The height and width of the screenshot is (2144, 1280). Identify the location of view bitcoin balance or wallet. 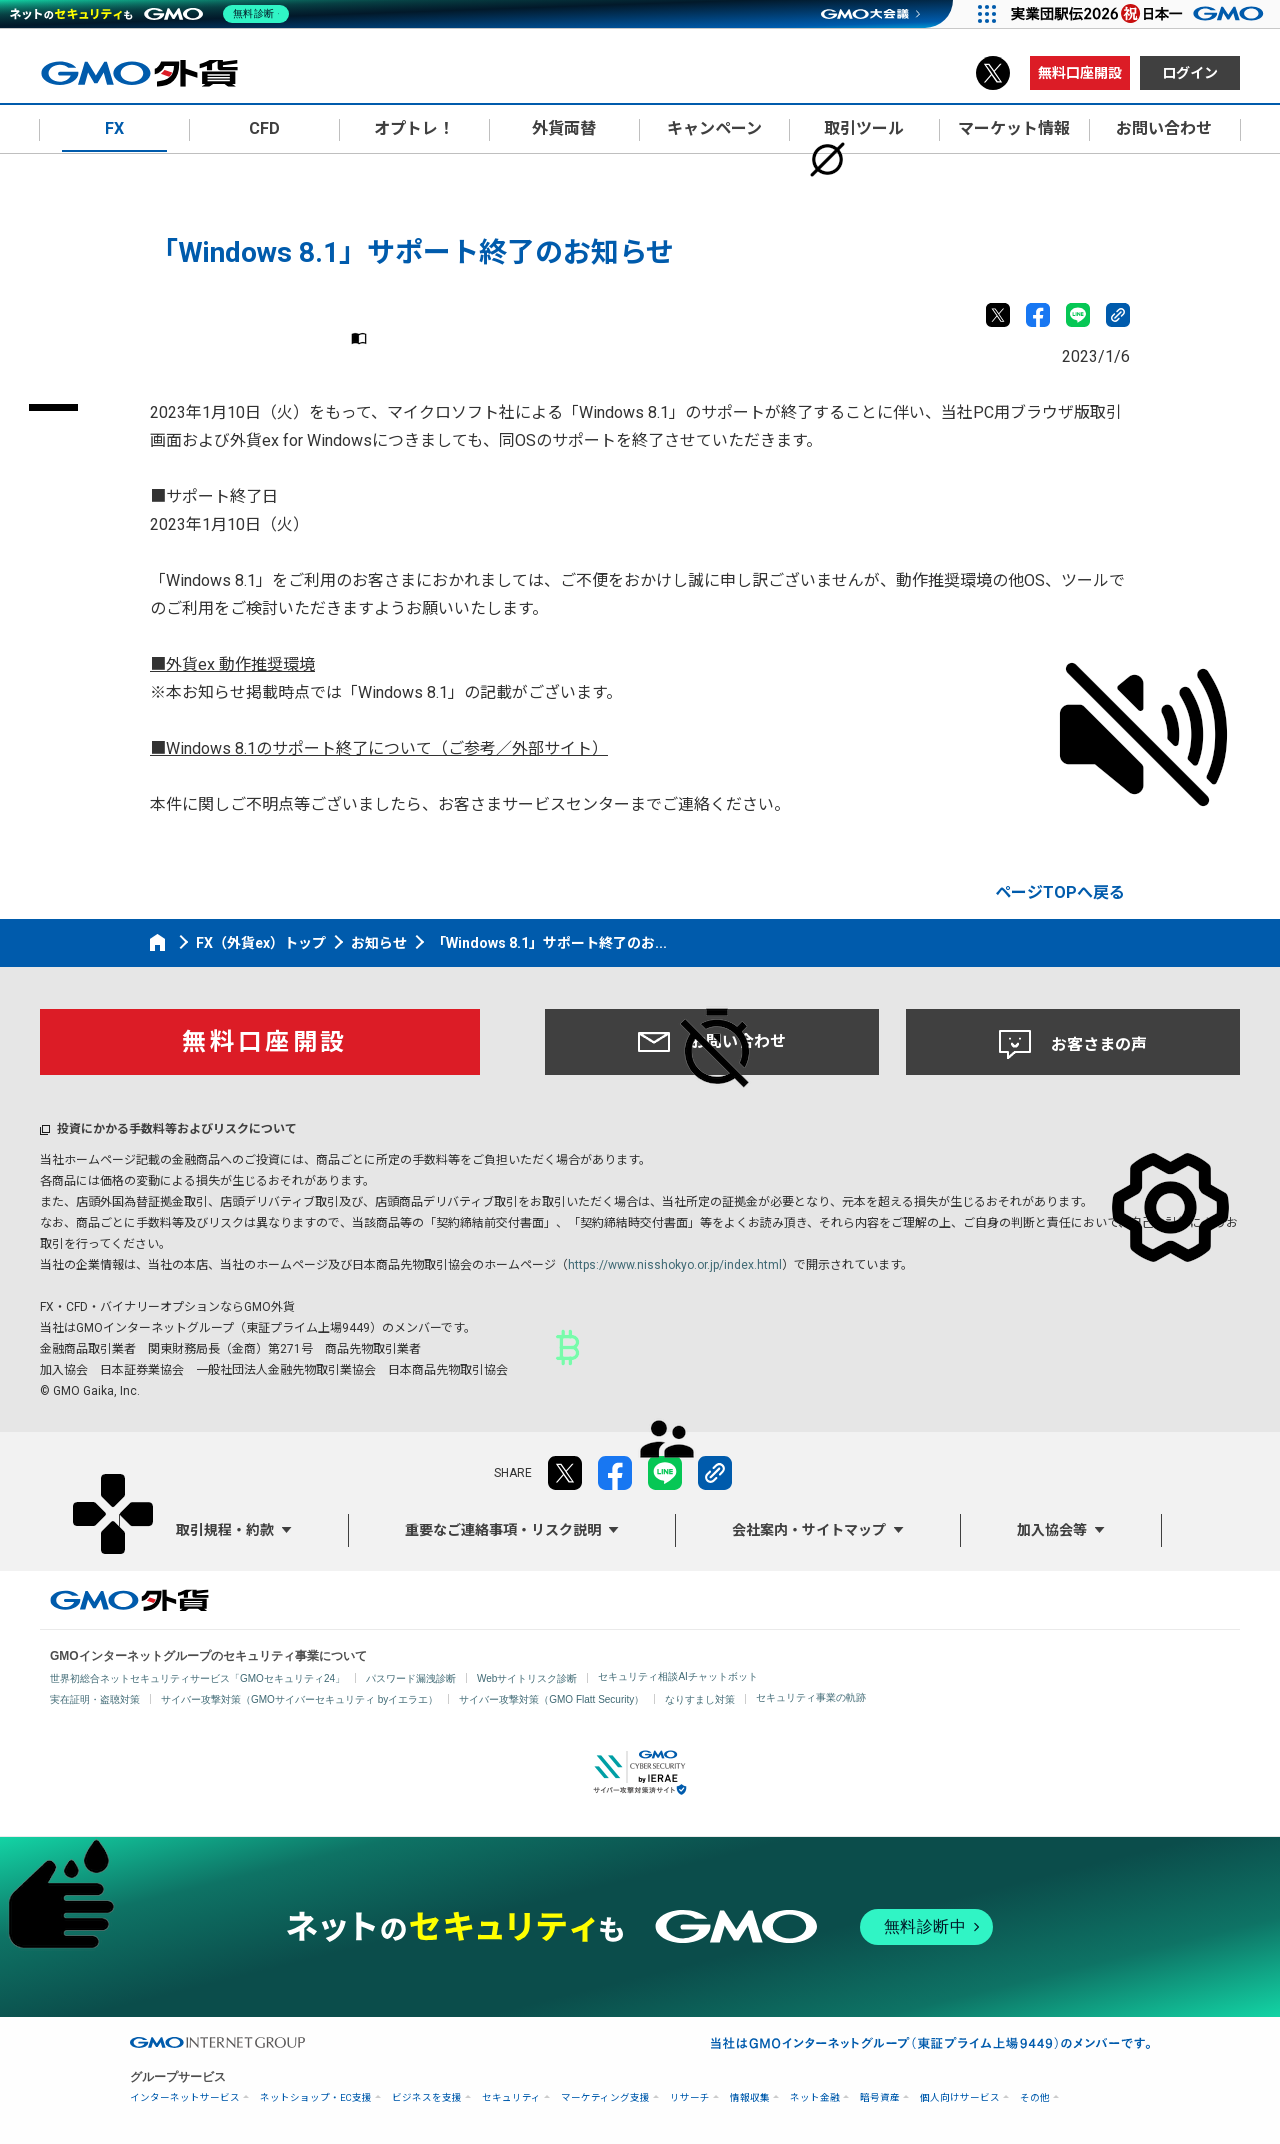
(568, 1347).